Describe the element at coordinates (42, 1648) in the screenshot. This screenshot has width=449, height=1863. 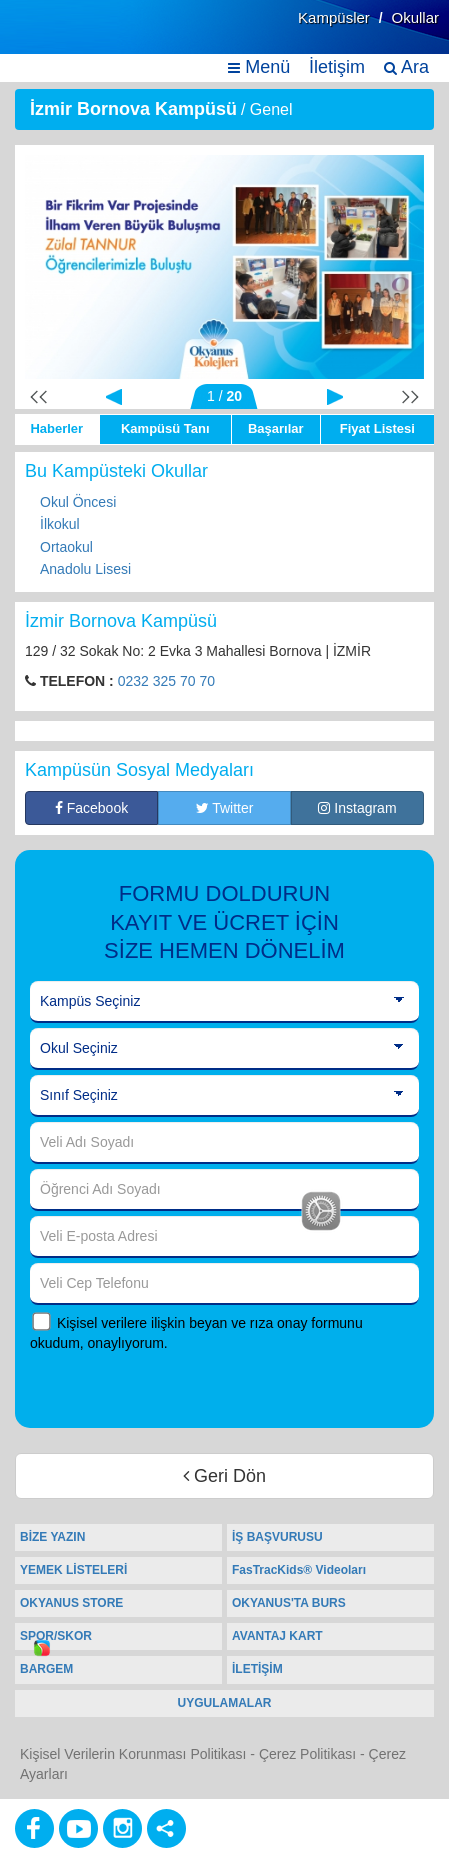
I see `open reaper digital audio workstation` at that location.